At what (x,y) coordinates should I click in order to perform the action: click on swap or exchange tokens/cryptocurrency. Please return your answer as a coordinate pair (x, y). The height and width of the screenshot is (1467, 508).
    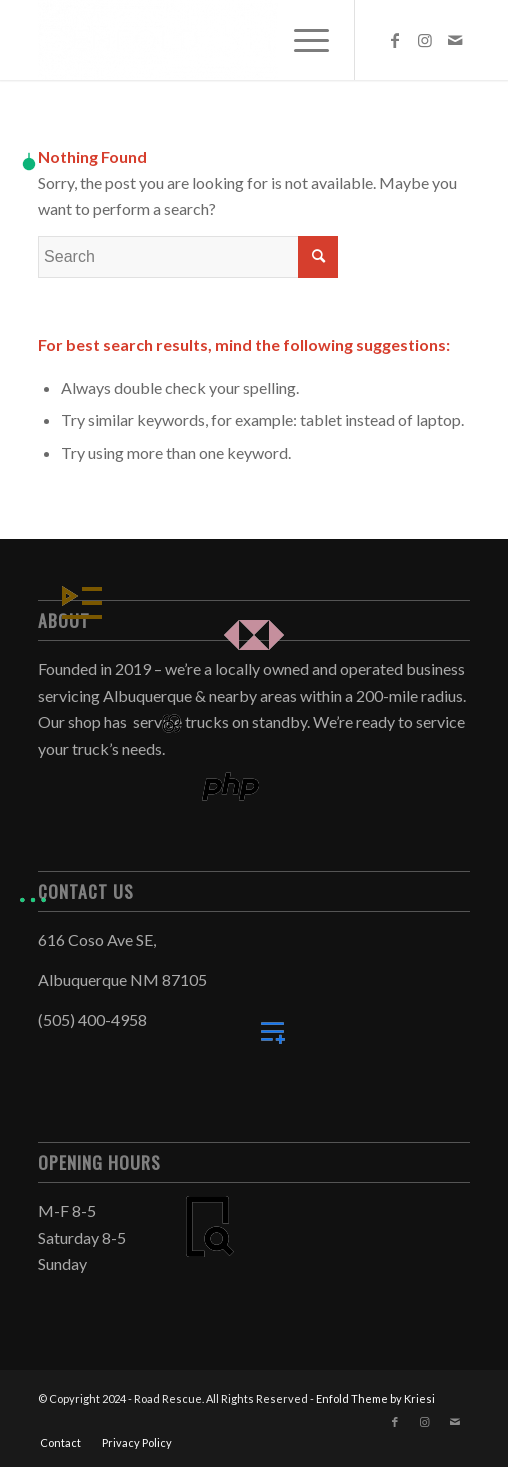
    Looking at the image, I should click on (171, 723).